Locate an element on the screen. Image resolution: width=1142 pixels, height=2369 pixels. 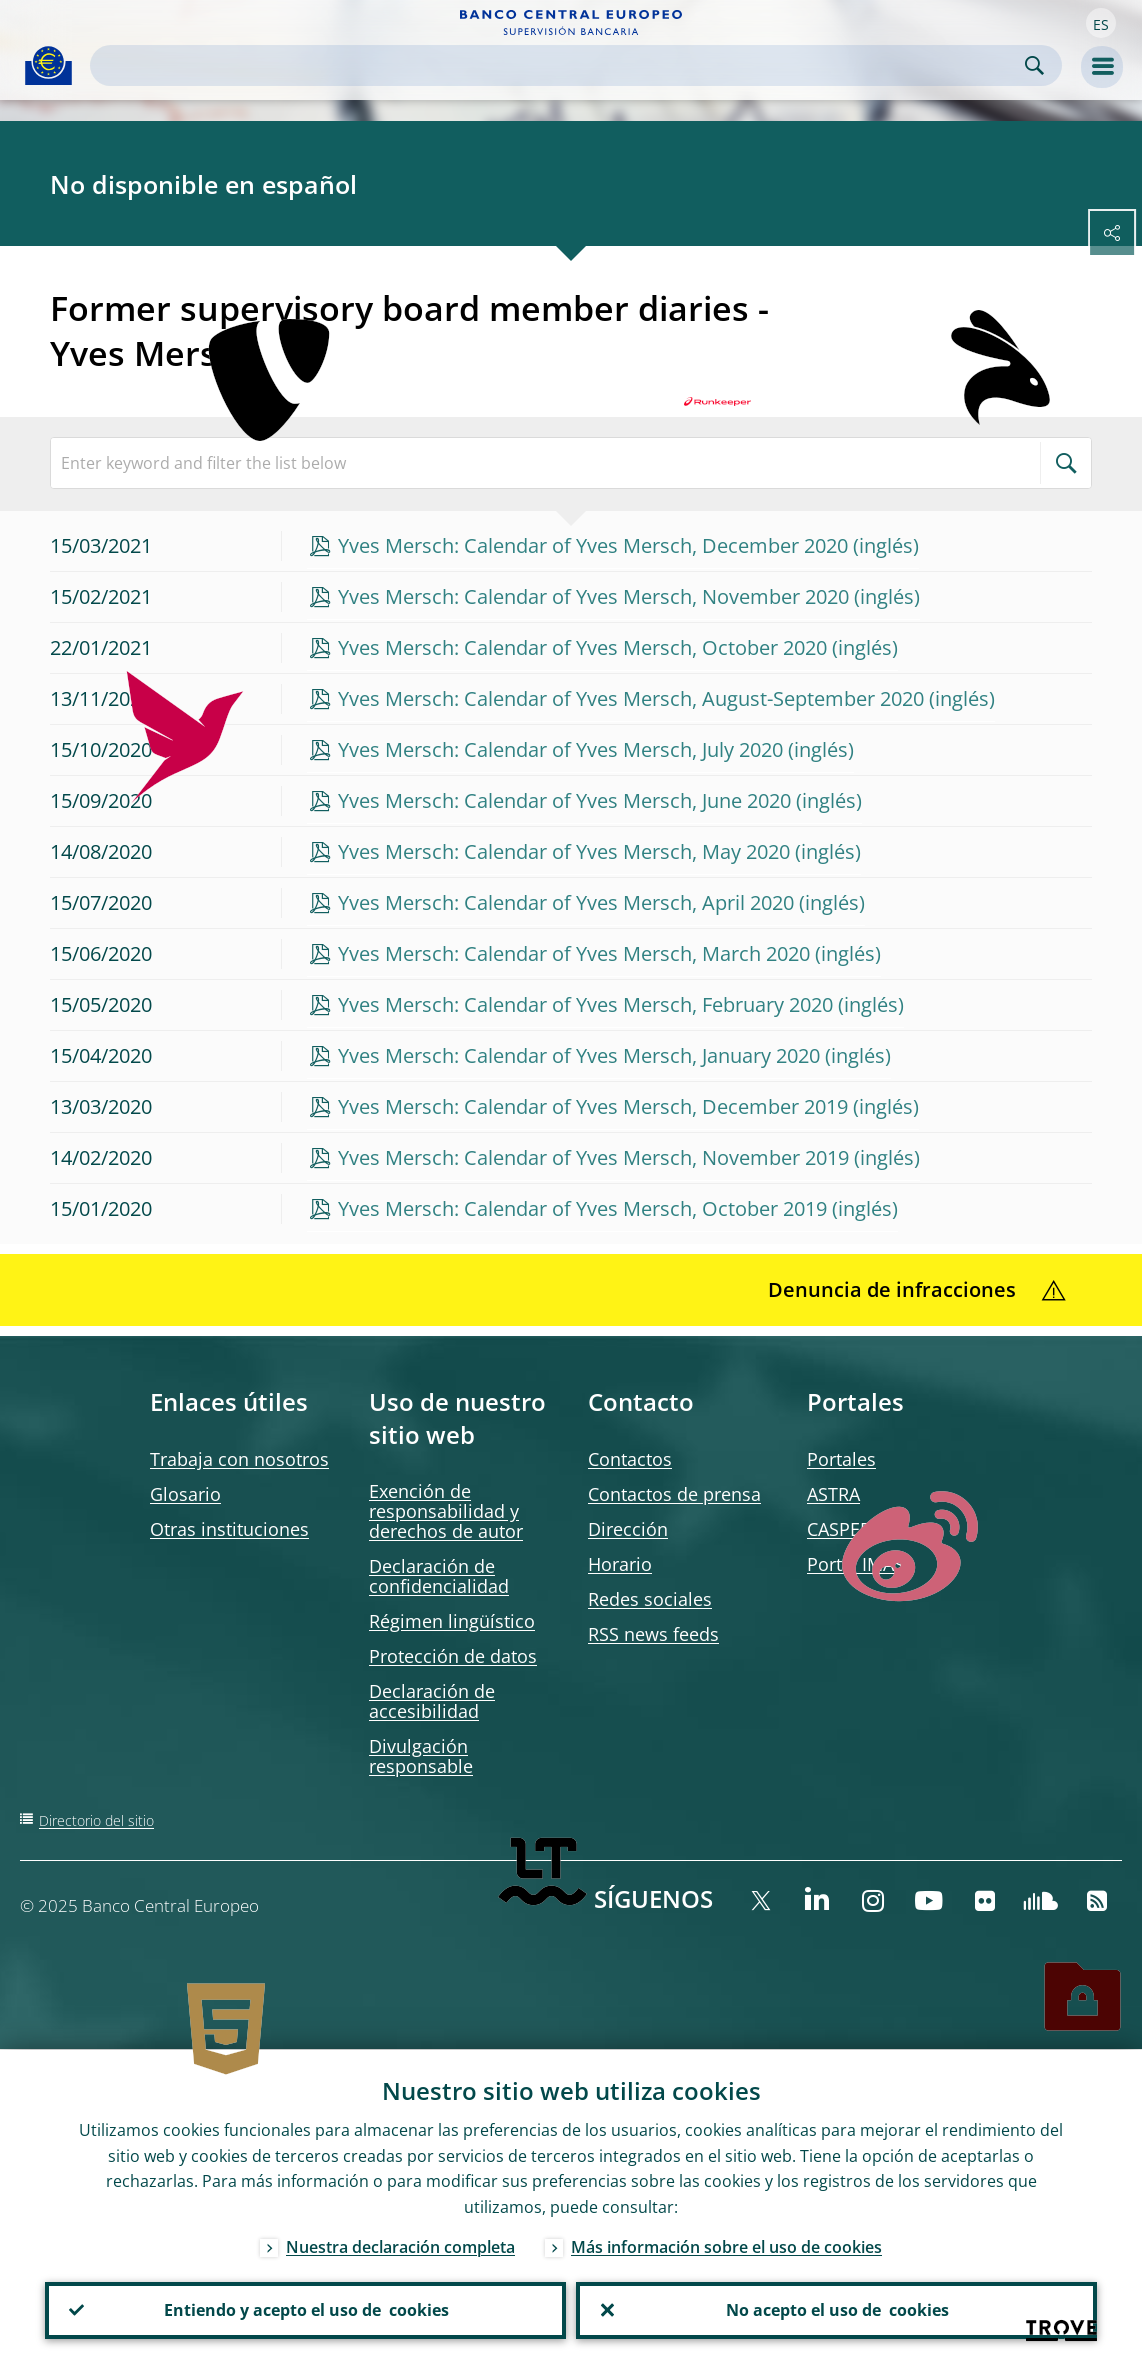
open Weibo app is located at coordinates (910, 1548).